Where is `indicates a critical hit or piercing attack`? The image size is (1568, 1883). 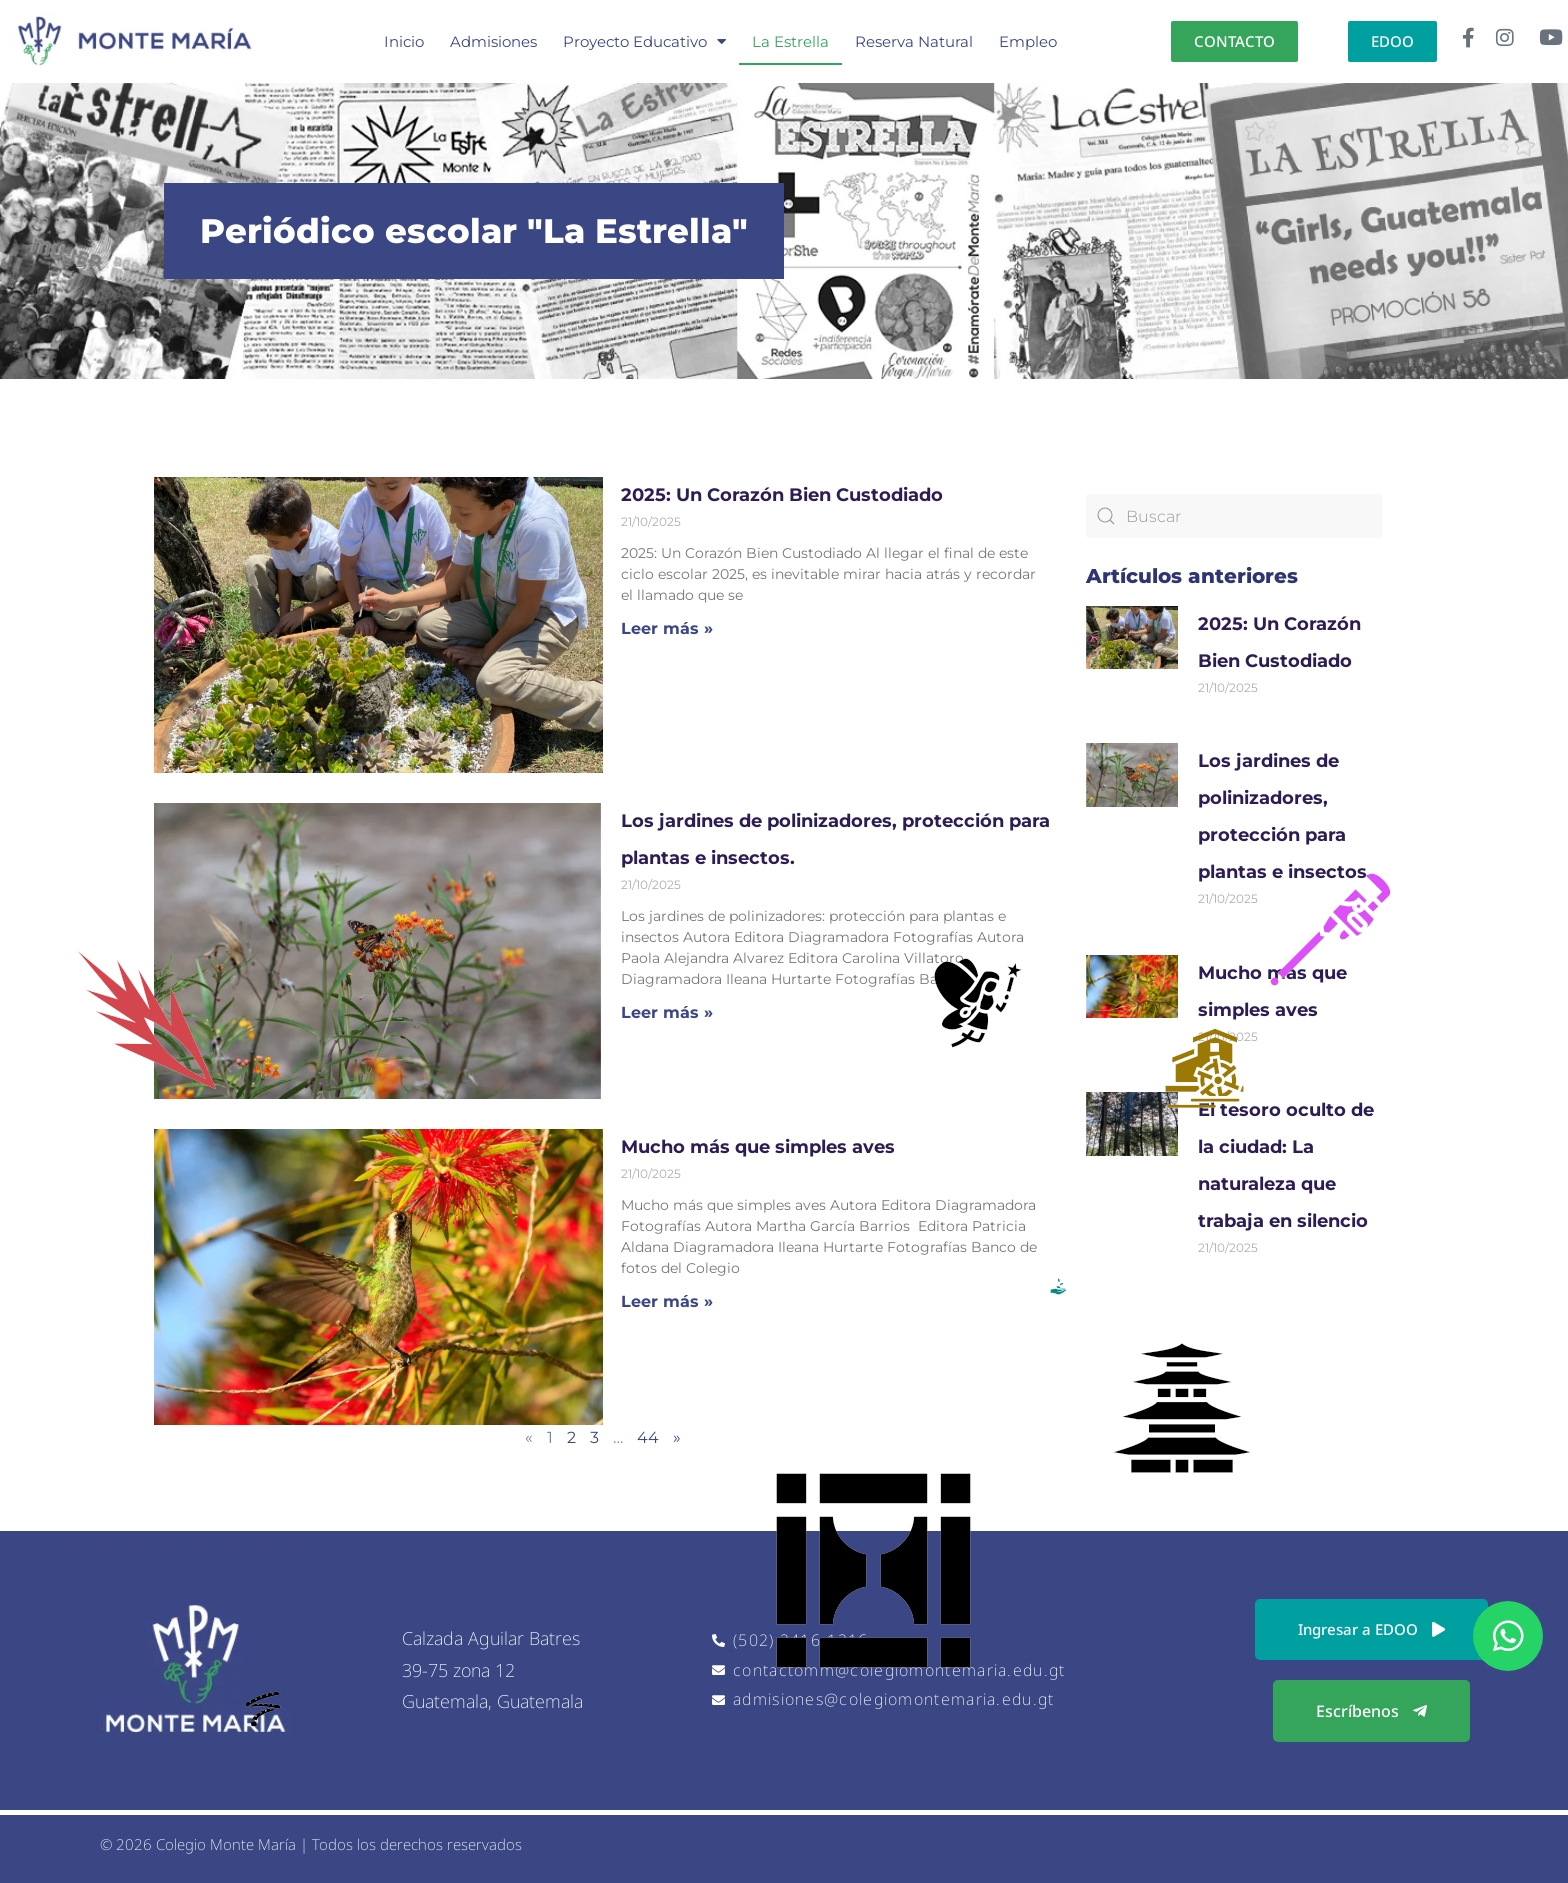
indicates a critical hit or piercing attack is located at coordinates (146, 1020).